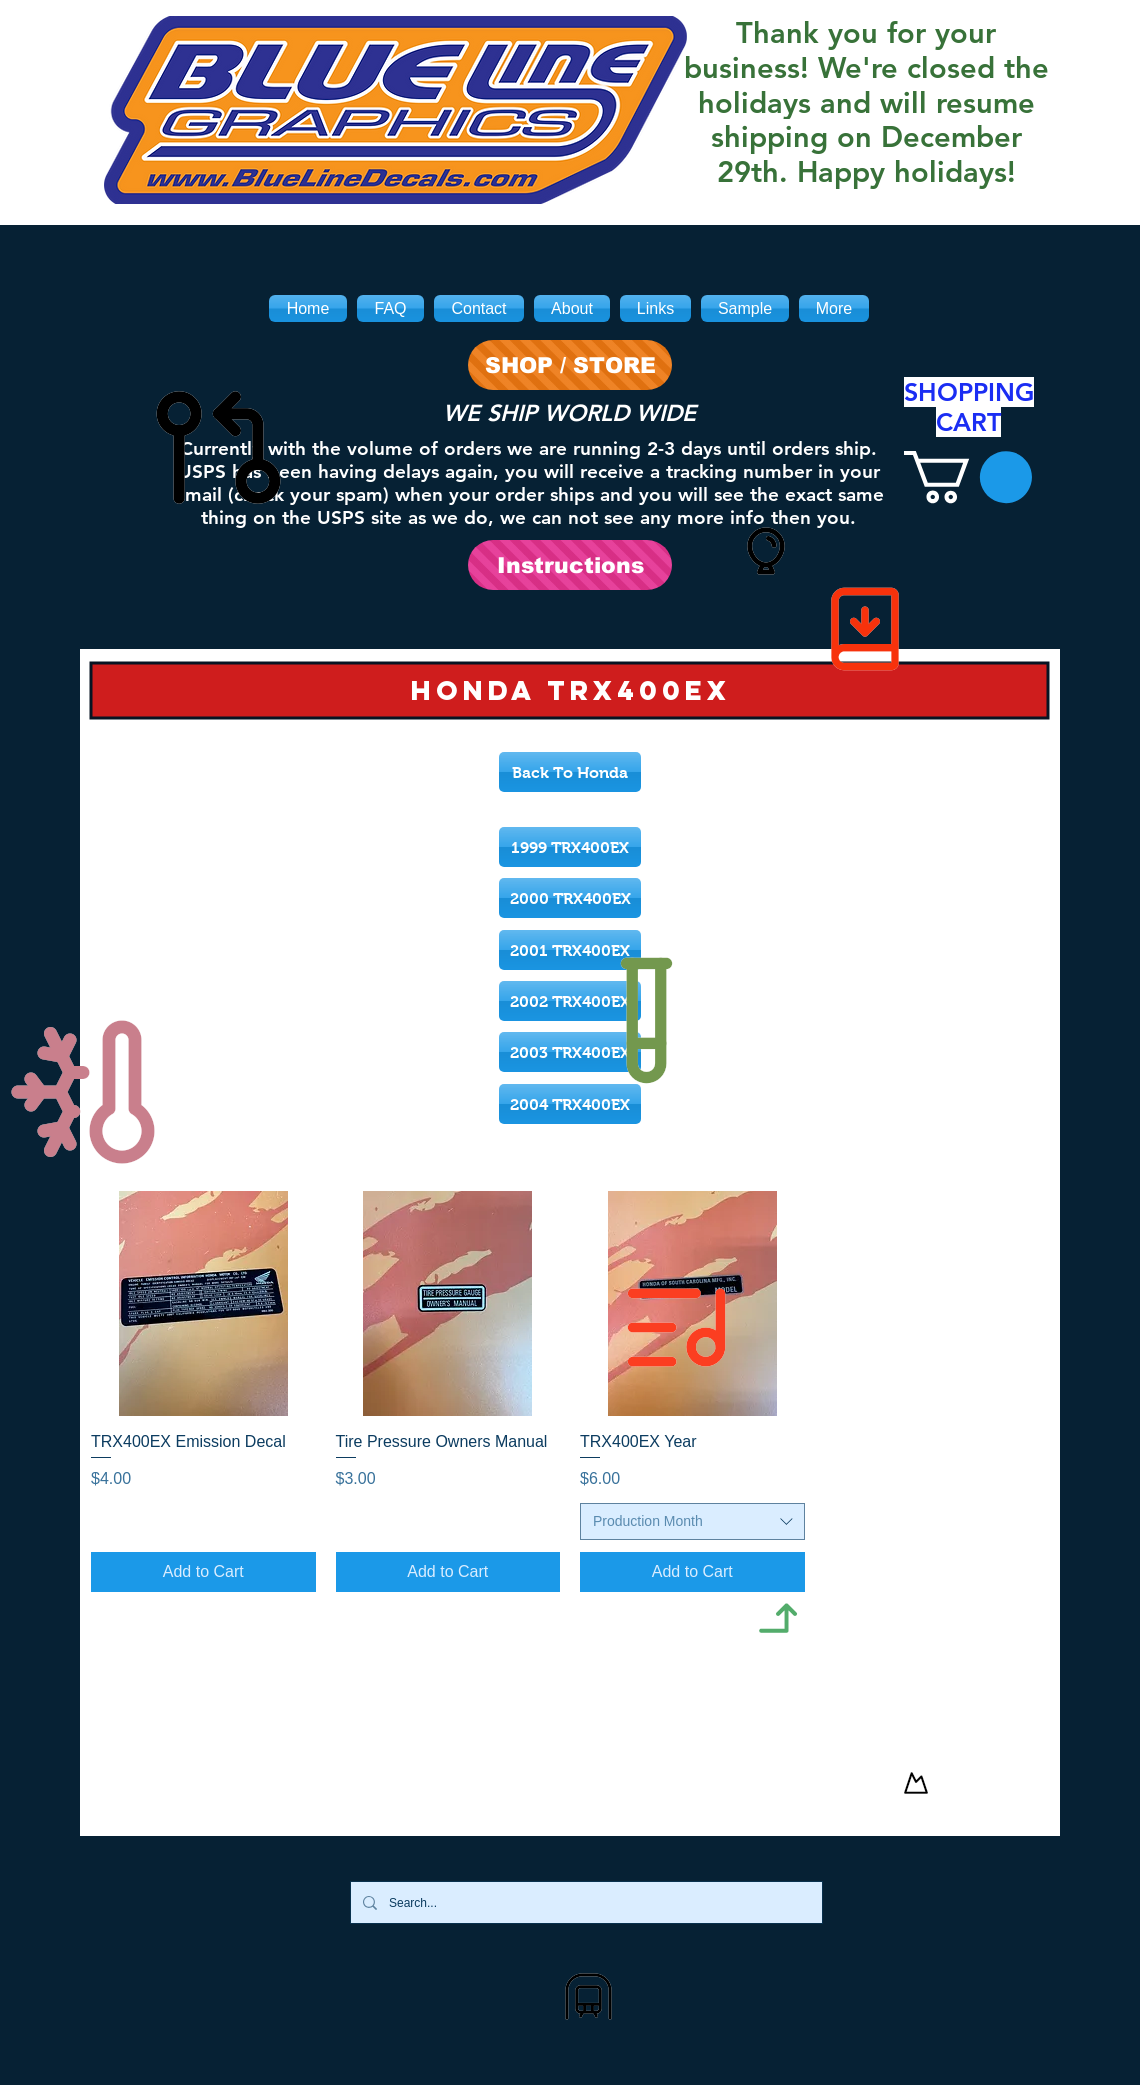 Image resolution: width=1140 pixels, height=2085 pixels. What do you see at coordinates (646, 1020) in the screenshot?
I see `access experimental or beta features` at bounding box center [646, 1020].